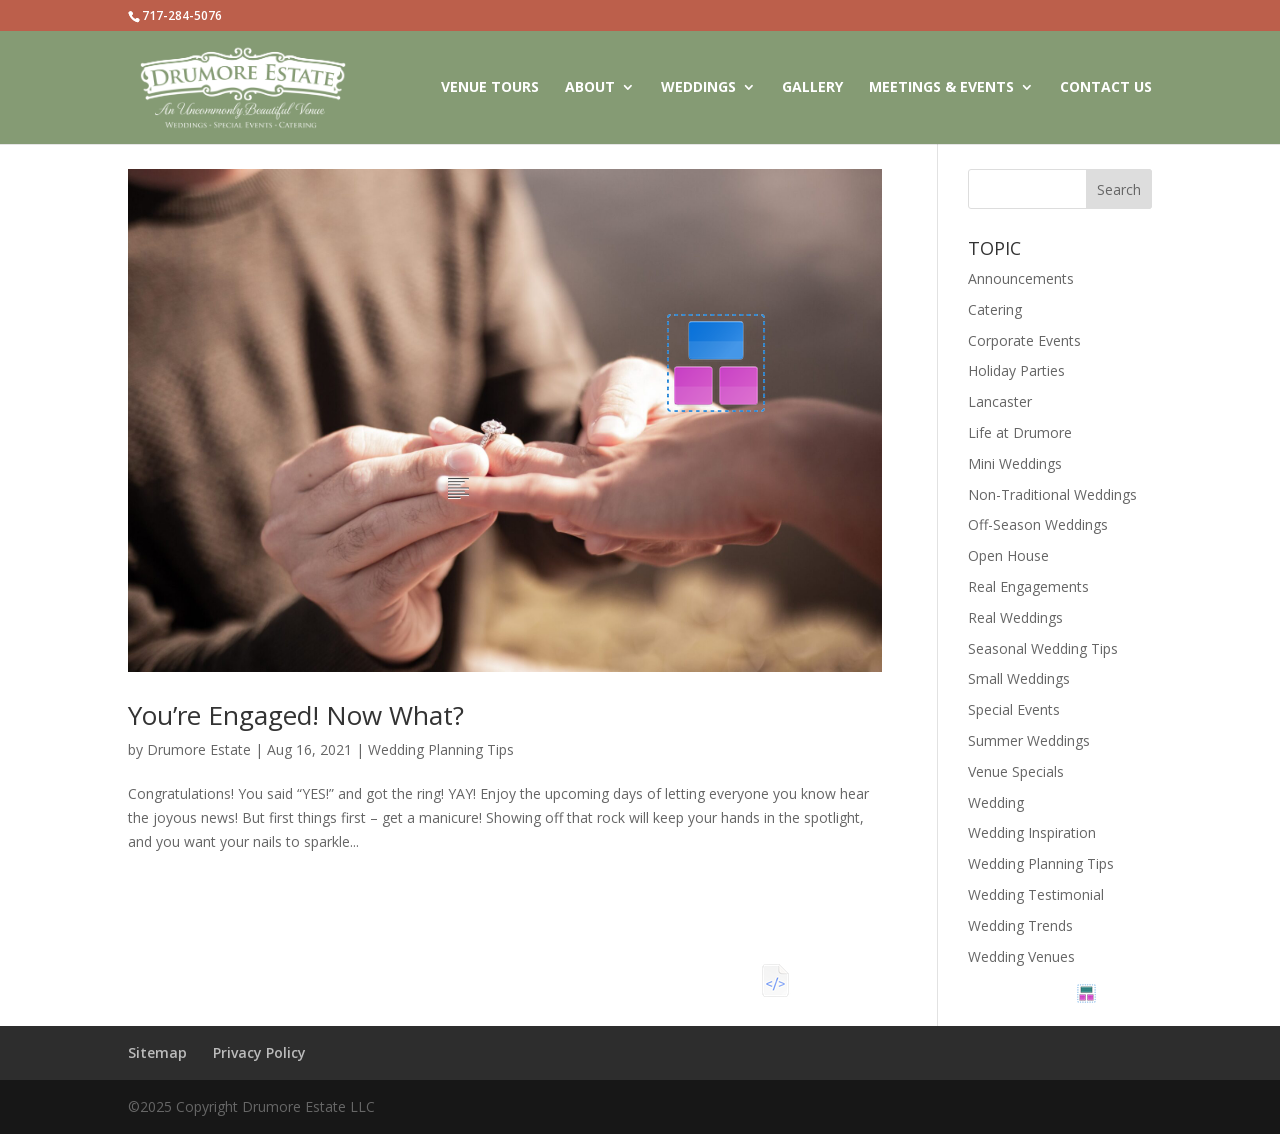 This screenshot has height=1134, width=1280. What do you see at coordinates (775, 980) in the screenshot?
I see `an HTML or web document file` at bounding box center [775, 980].